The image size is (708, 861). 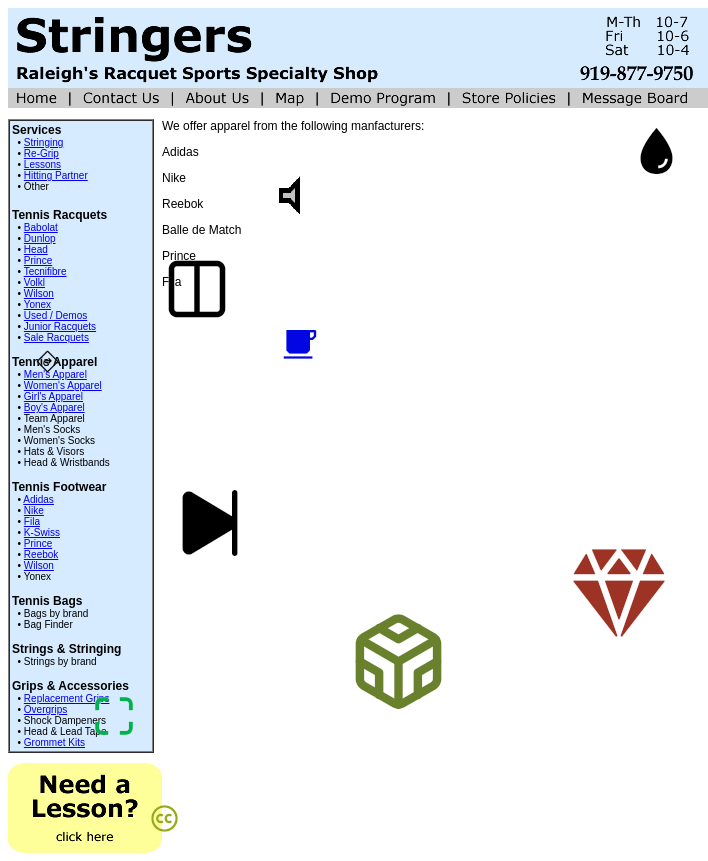 I want to click on indicates a turn or direction change ahead, so click(x=47, y=361).